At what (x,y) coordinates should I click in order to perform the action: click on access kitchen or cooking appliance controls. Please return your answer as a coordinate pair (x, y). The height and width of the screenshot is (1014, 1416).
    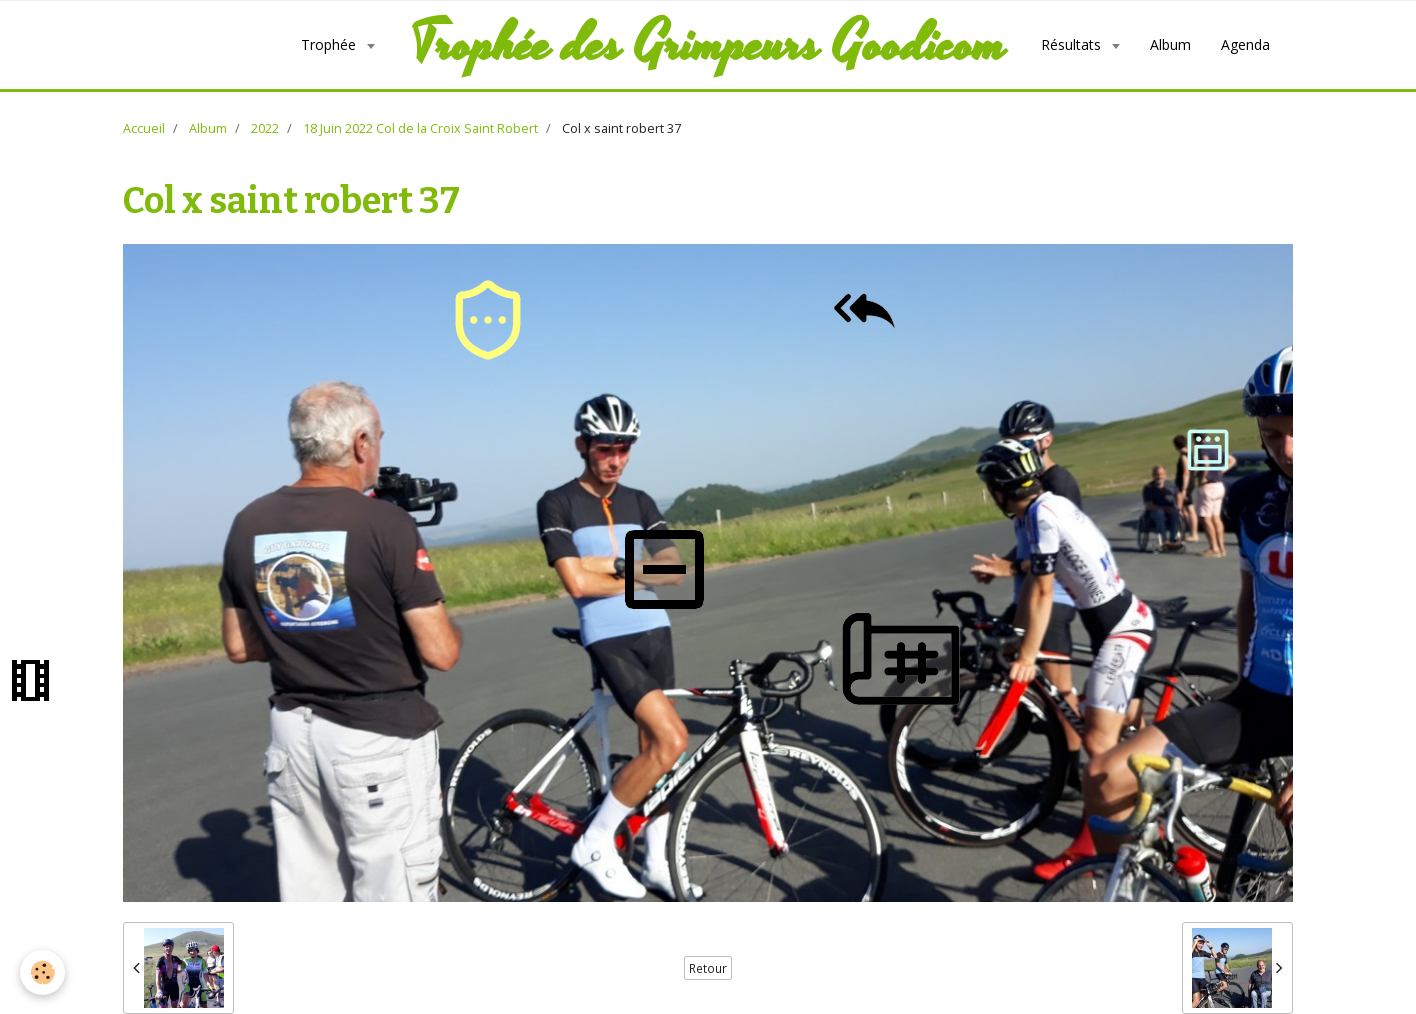
    Looking at the image, I should click on (1208, 450).